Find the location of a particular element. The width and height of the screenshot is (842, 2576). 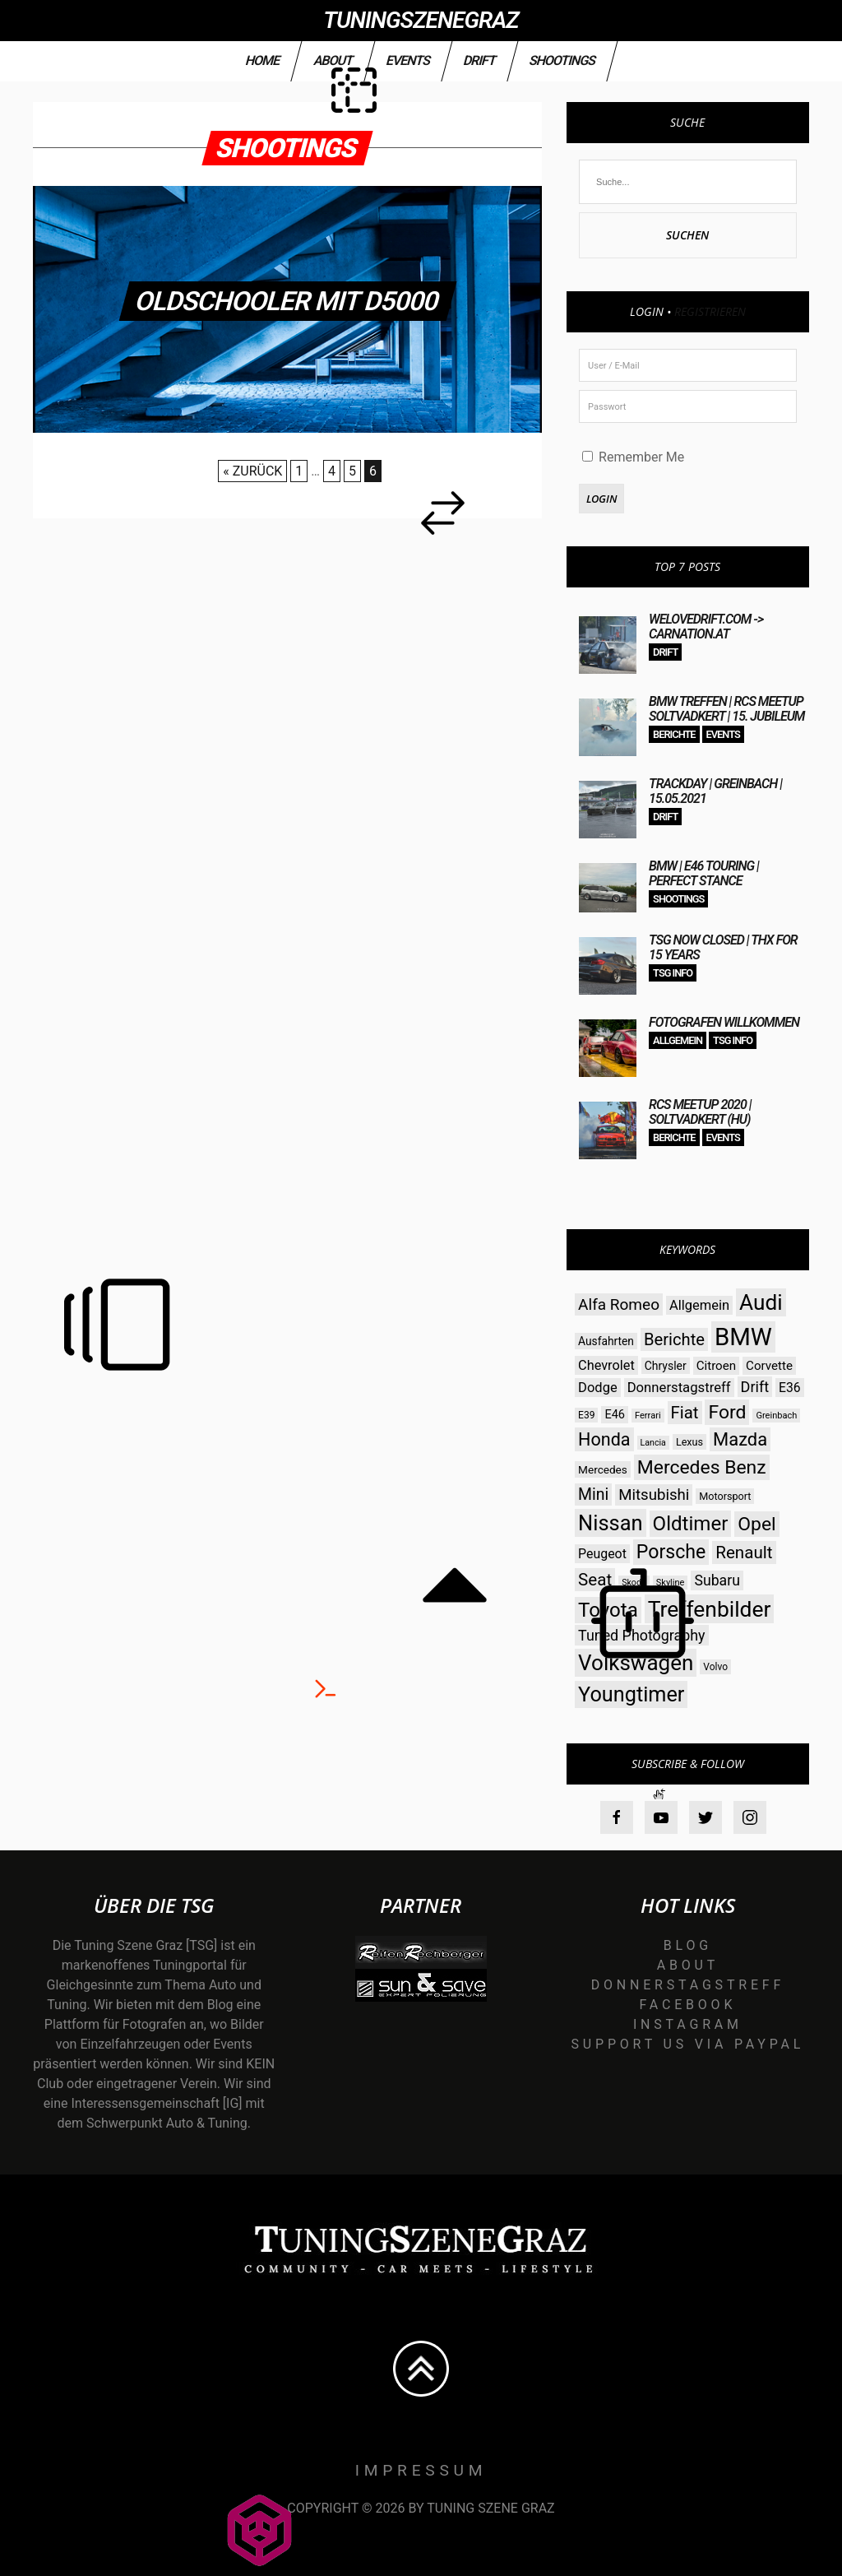

create a new project from template is located at coordinates (354, 90).